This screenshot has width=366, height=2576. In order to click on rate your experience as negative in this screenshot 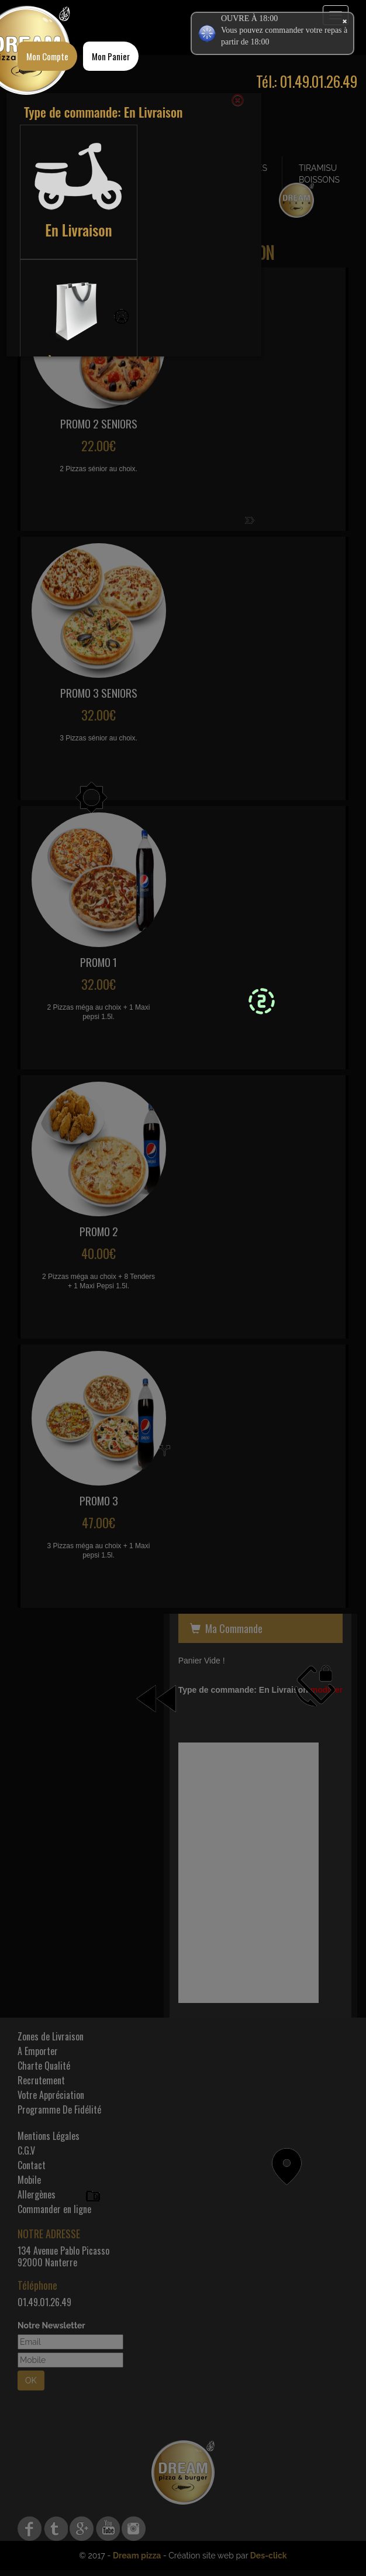, I will do `click(122, 317)`.